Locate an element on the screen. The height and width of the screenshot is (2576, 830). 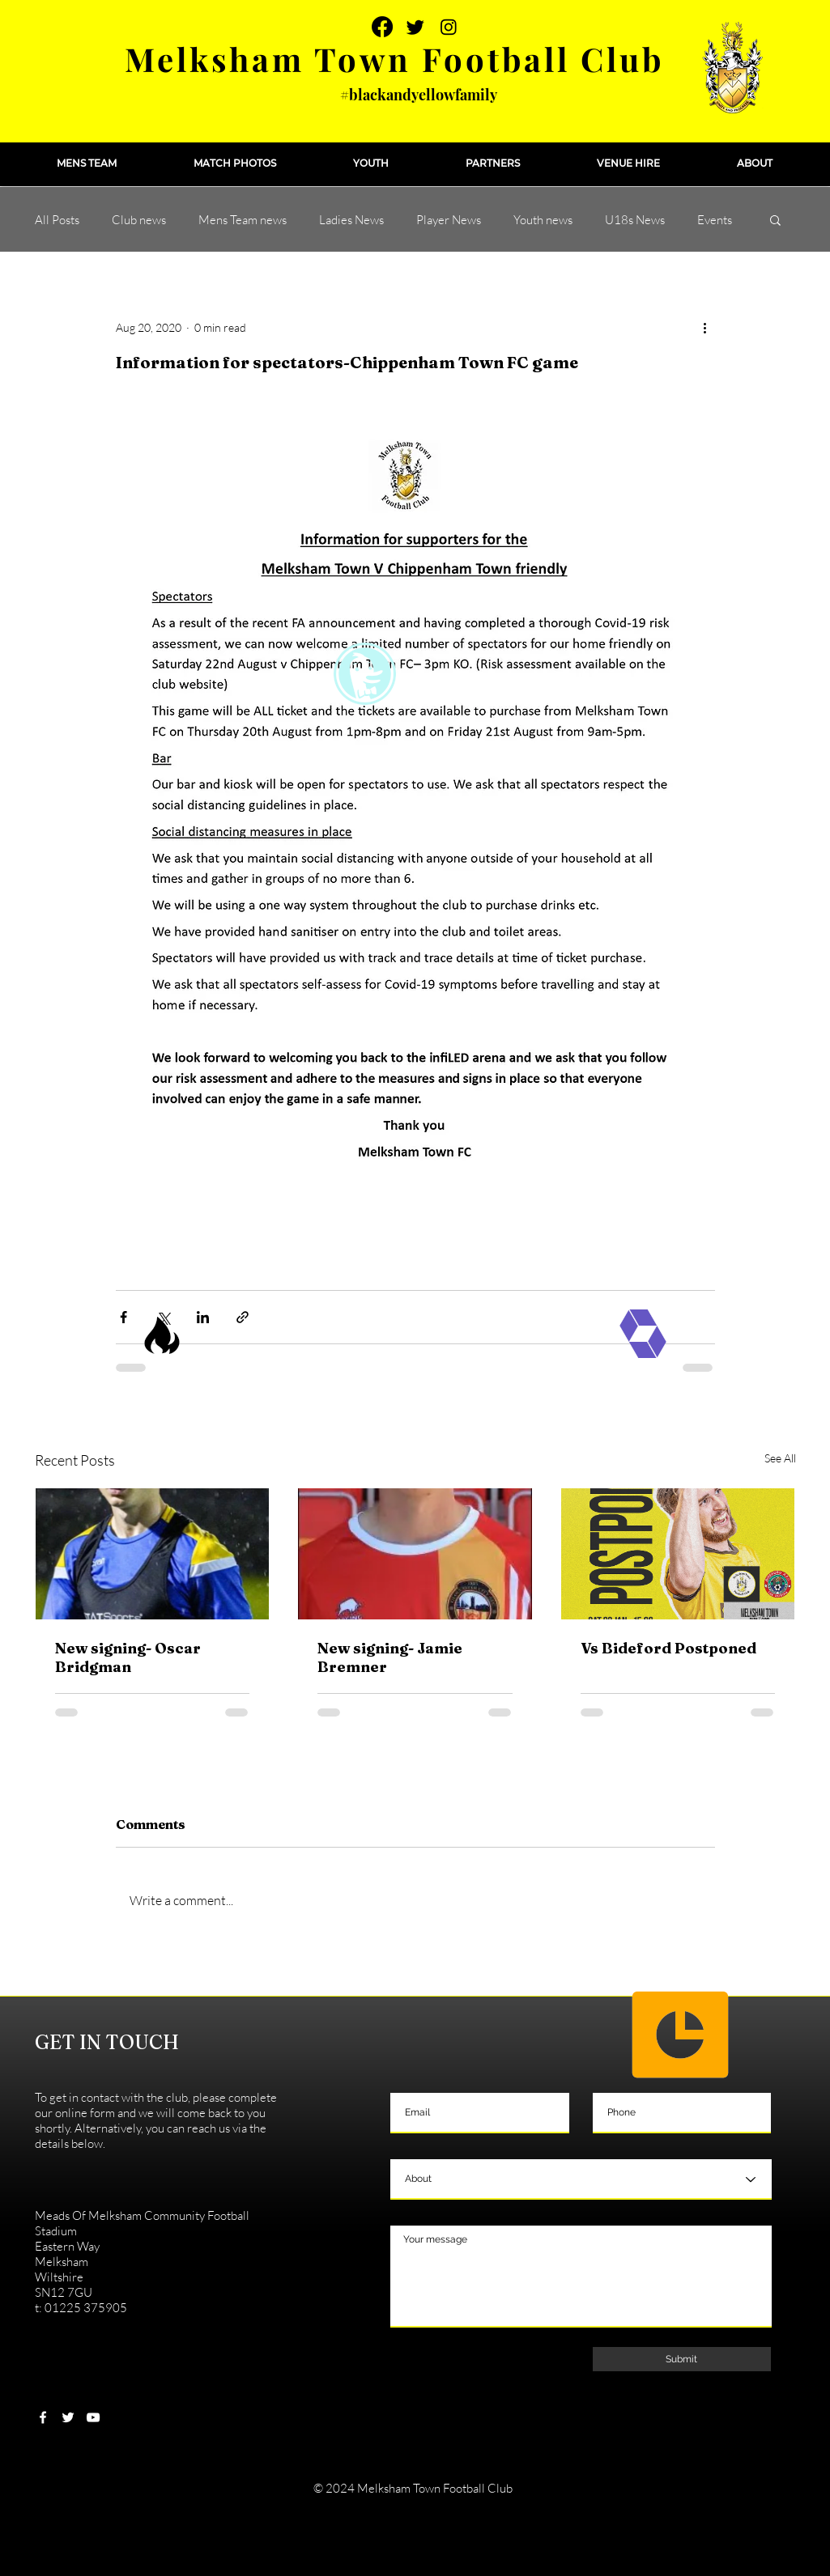
hibernate framework logo is located at coordinates (643, 1334).